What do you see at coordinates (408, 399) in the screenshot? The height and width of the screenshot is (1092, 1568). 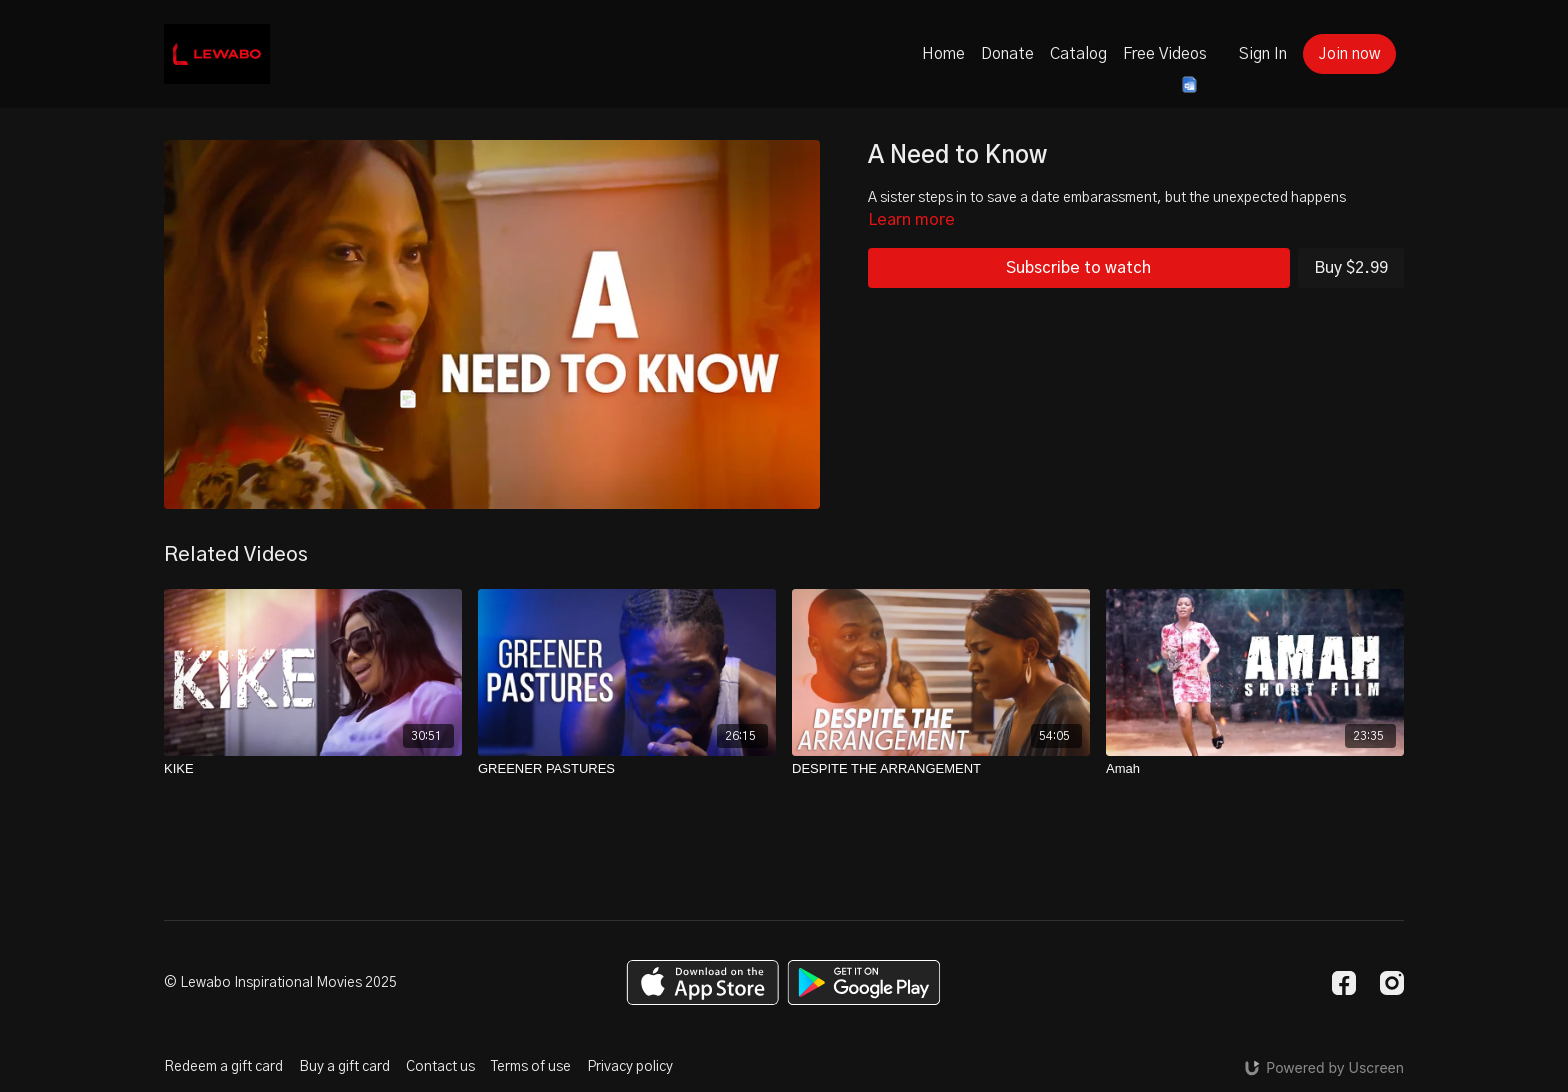 I see `cobol source code file` at bounding box center [408, 399].